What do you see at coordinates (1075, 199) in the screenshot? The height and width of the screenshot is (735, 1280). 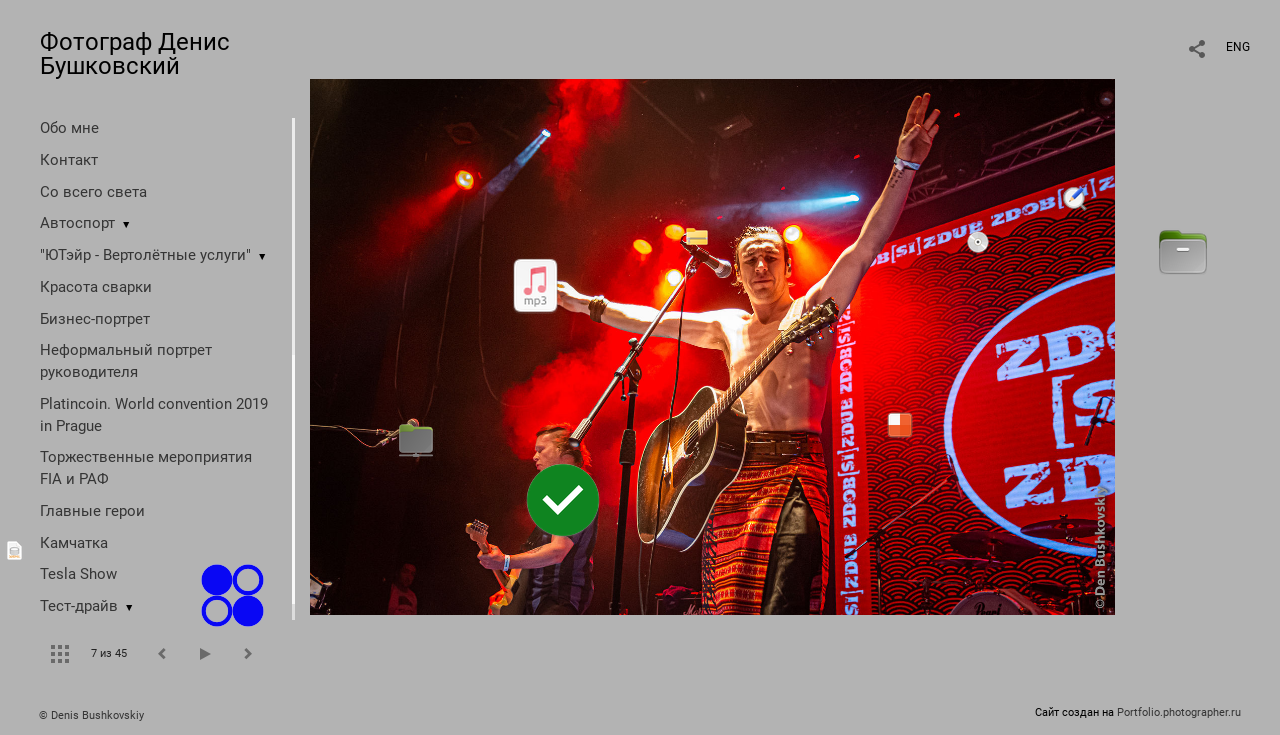 I see `open find and replace tool` at bounding box center [1075, 199].